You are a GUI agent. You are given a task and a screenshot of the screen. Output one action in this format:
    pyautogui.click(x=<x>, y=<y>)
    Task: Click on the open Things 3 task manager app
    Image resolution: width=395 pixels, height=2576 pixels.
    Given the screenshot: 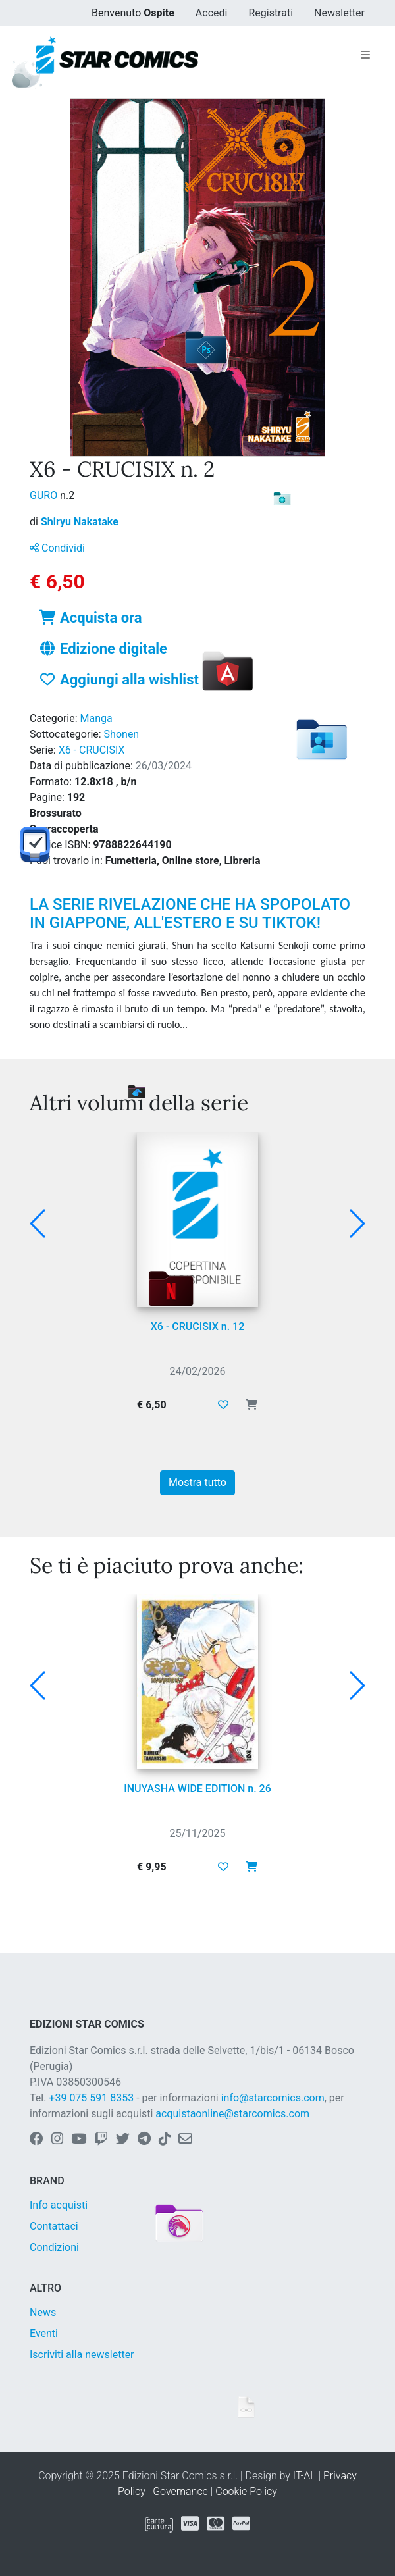 What is the action you would take?
    pyautogui.click(x=35, y=844)
    